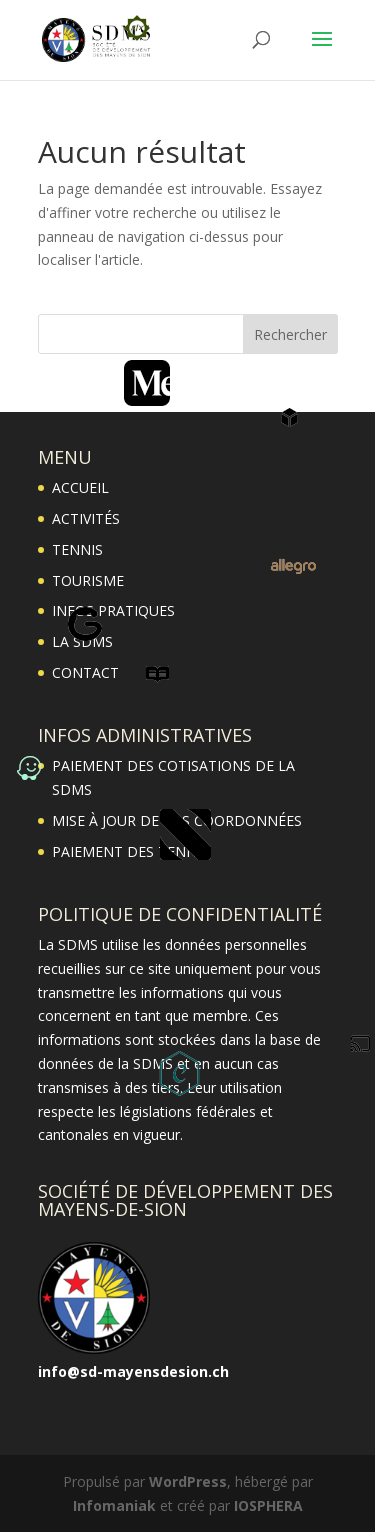 The width and height of the screenshot is (375, 1532). Describe the element at coordinates (137, 28) in the screenshot. I see `google summer of code program logo` at that location.